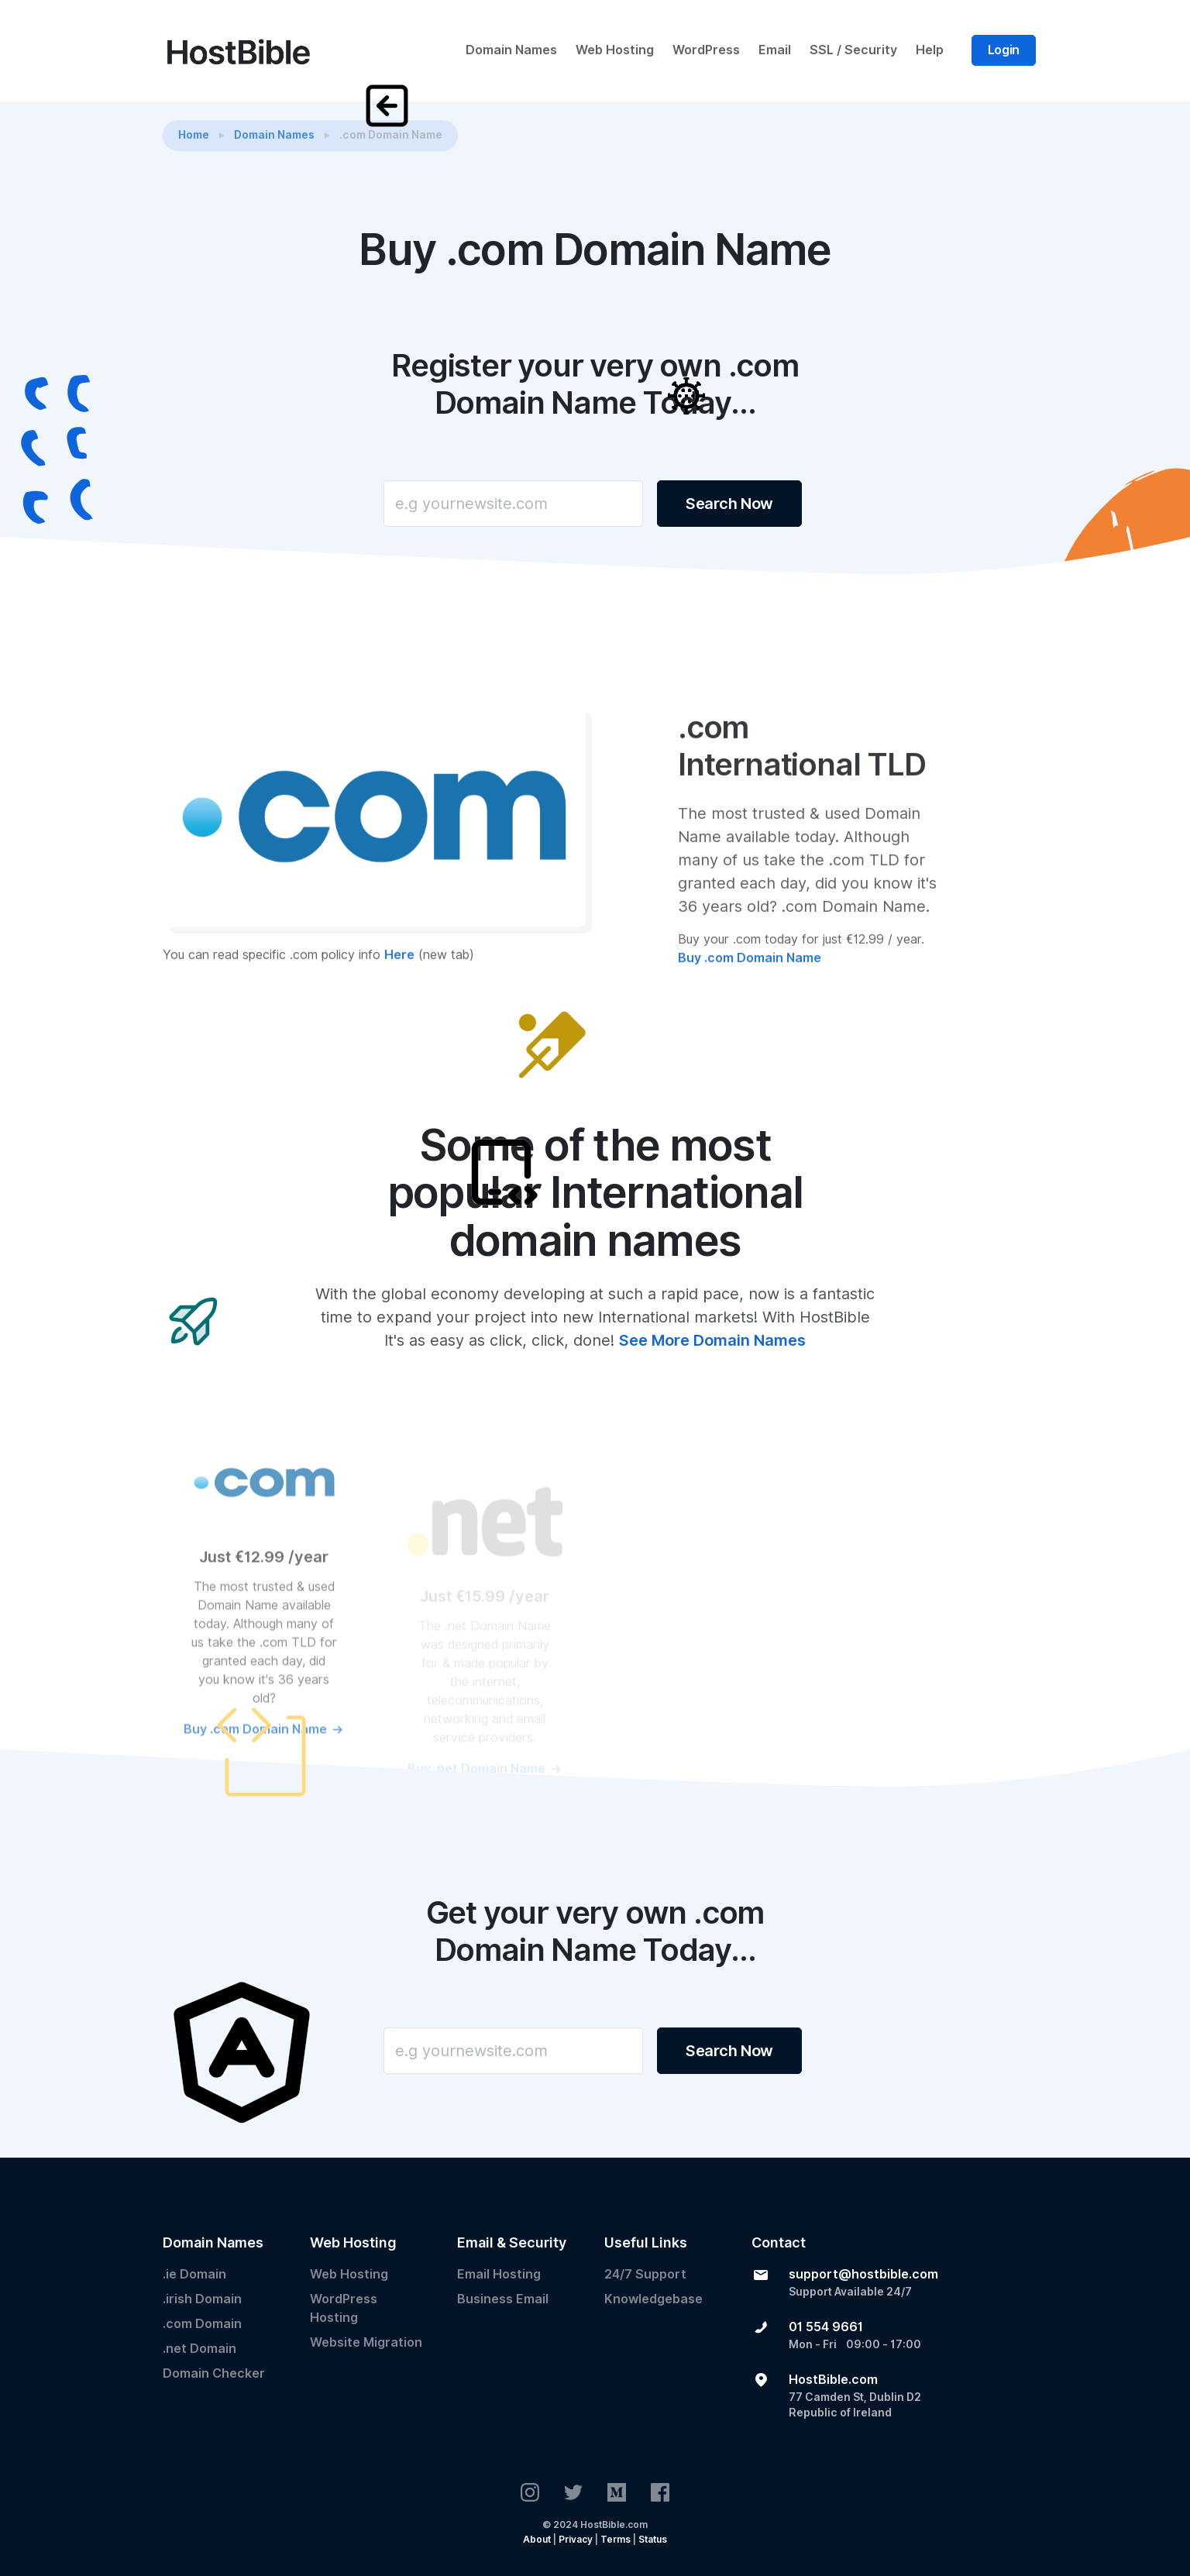  Describe the element at coordinates (501, 1172) in the screenshot. I see `access code editor on tablet device` at that location.